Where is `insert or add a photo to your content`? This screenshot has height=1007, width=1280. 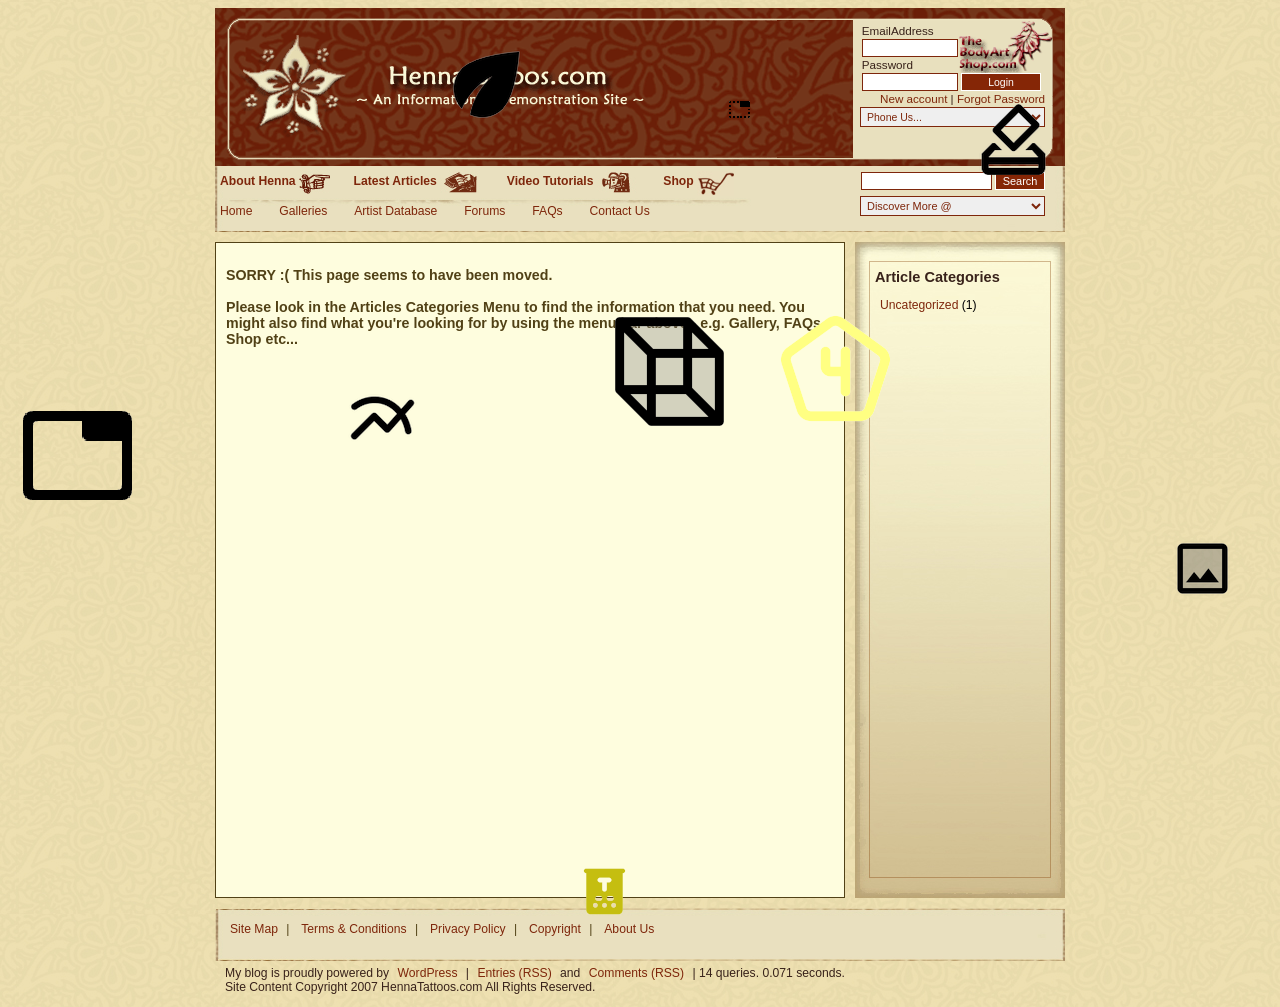 insert or add a photo to your content is located at coordinates (1202, 568).